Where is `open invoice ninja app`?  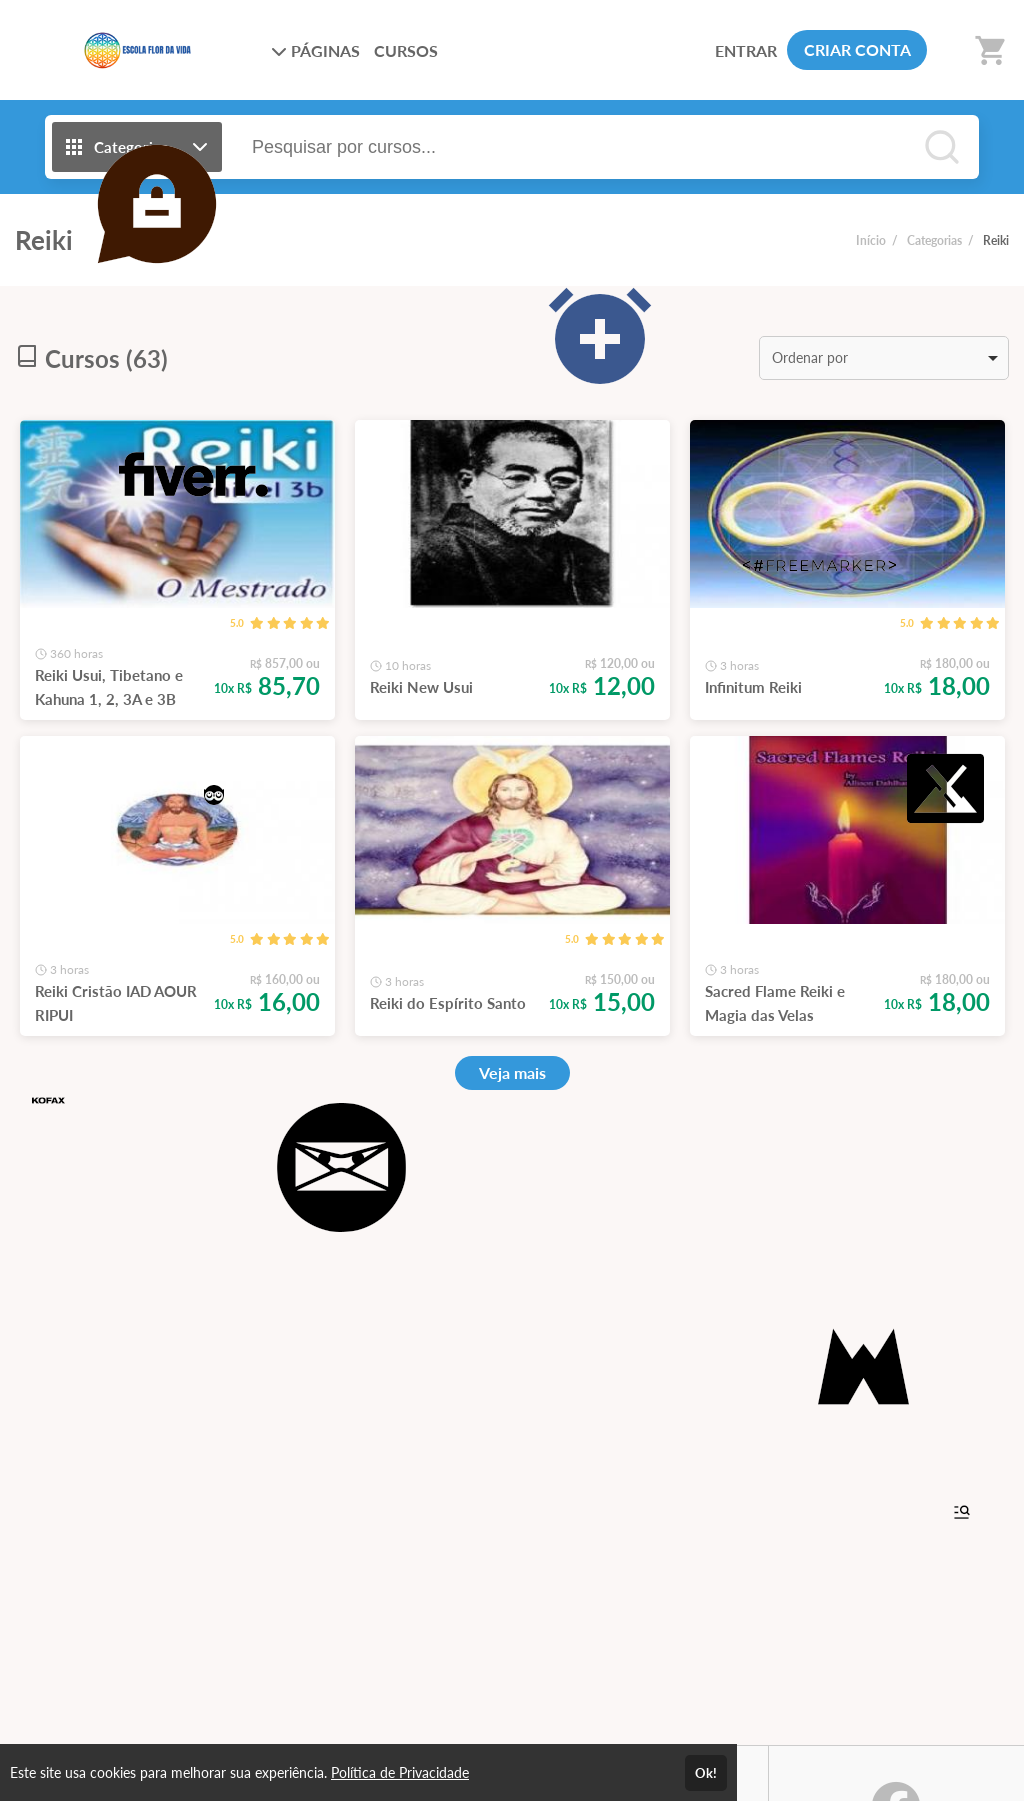 open invoice ninja app is located at coordinates (341, 1167).